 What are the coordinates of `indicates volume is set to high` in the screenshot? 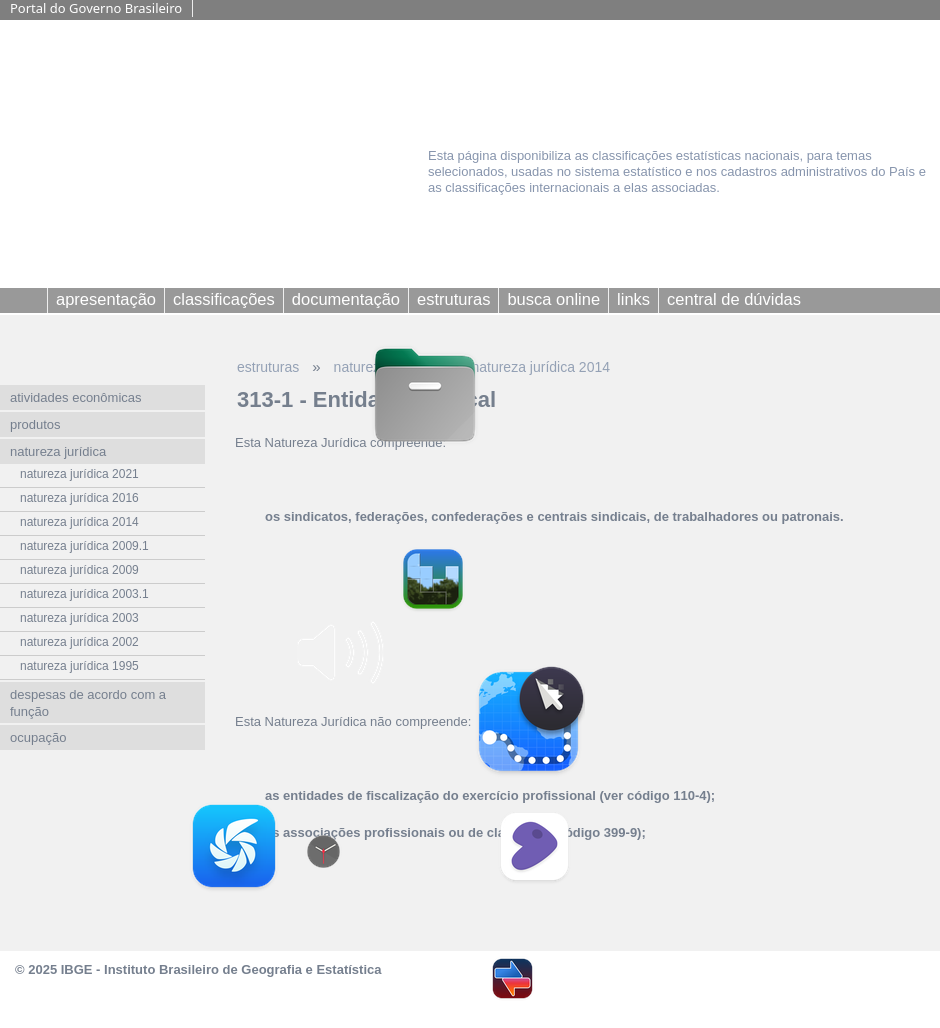 It's located at (340, 652).